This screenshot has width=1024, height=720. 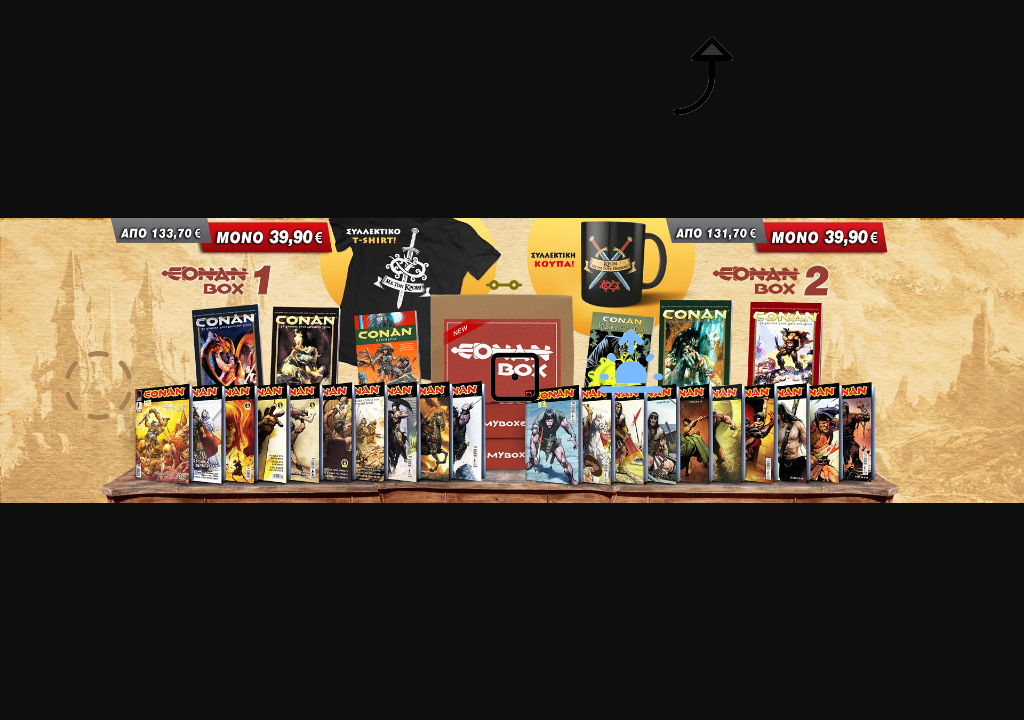 What do you see at coordinates (515, 377) in the screenshot?
I see `roll the dice or generate a random result` at bounding box center [515, 377].